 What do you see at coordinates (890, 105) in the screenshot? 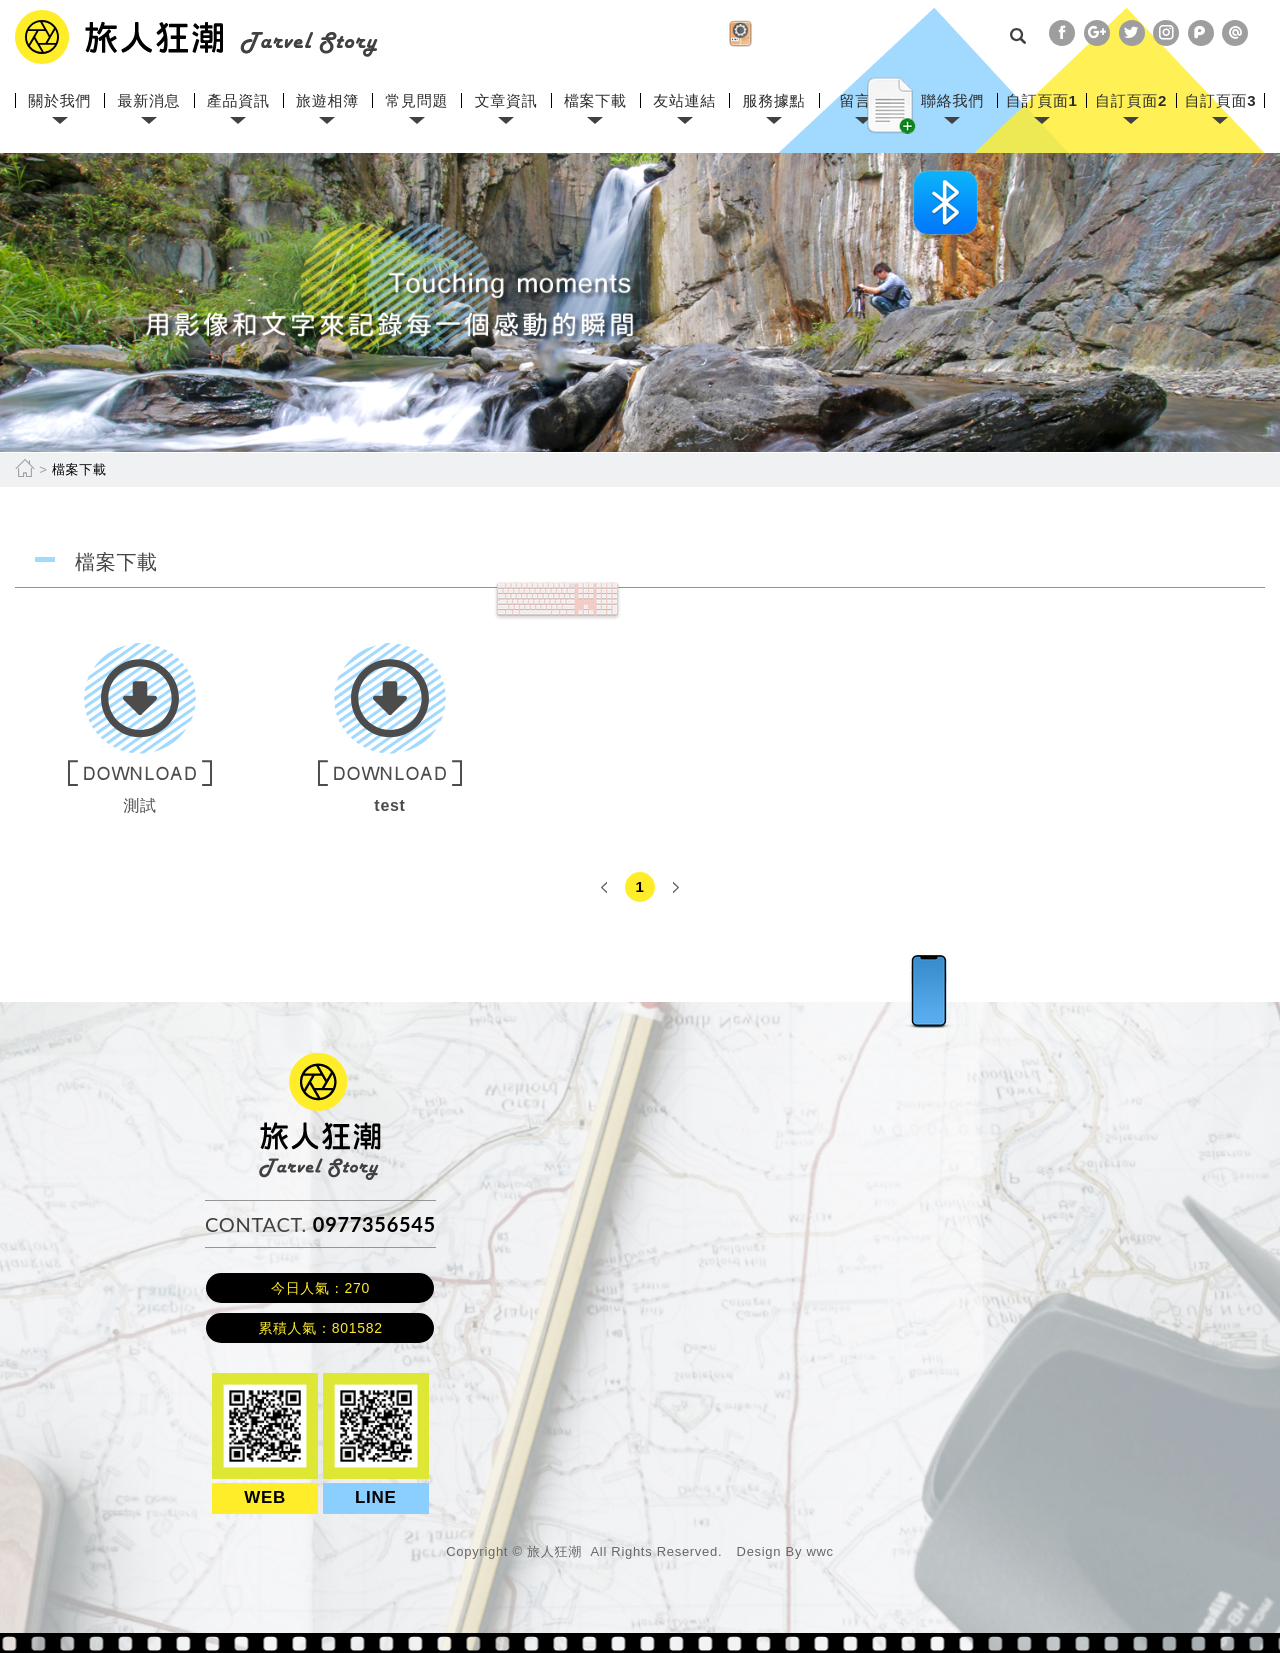
I see `create a new document` at bounding box center [890, 105].